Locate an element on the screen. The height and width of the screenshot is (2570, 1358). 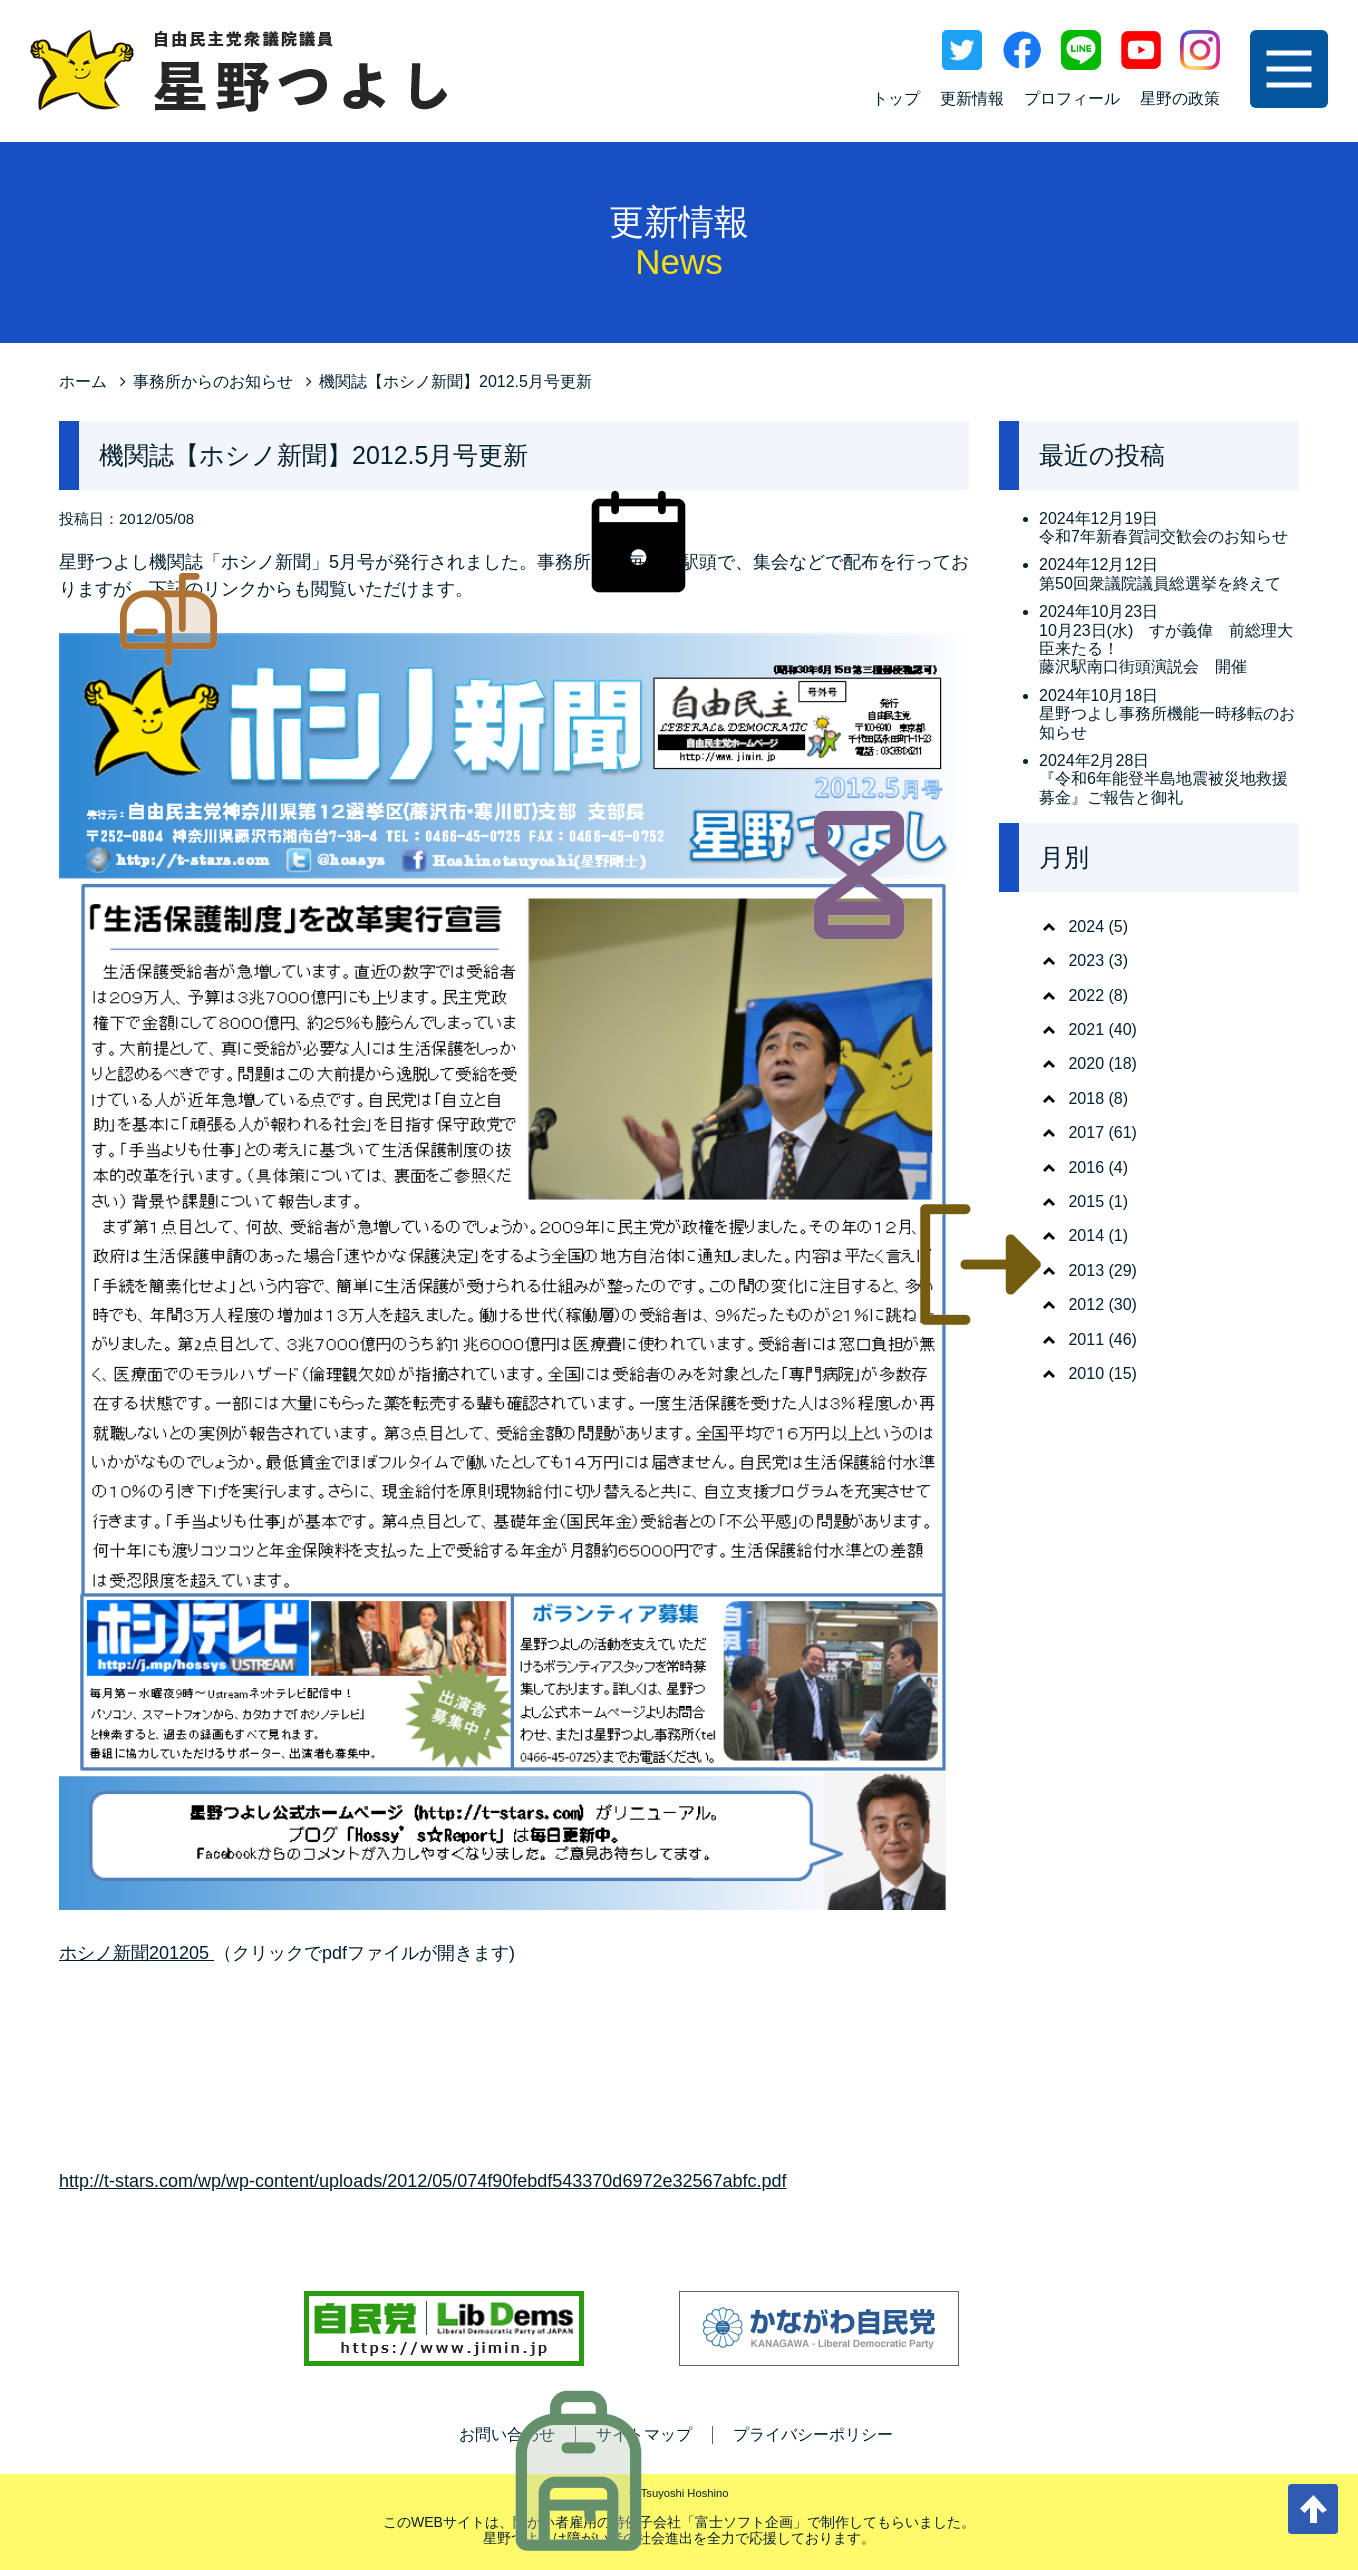
calendar event or reminder pending is located at coordinates (638, 545).